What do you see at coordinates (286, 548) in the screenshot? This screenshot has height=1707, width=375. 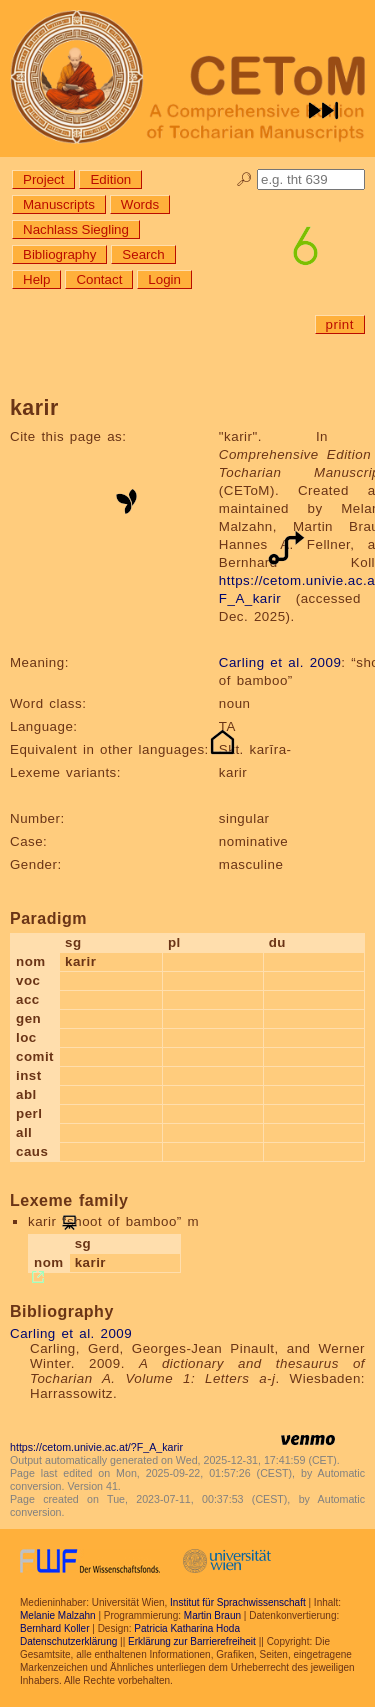 I see `get directions or navigation guidance` at bounding box center [286, 548].